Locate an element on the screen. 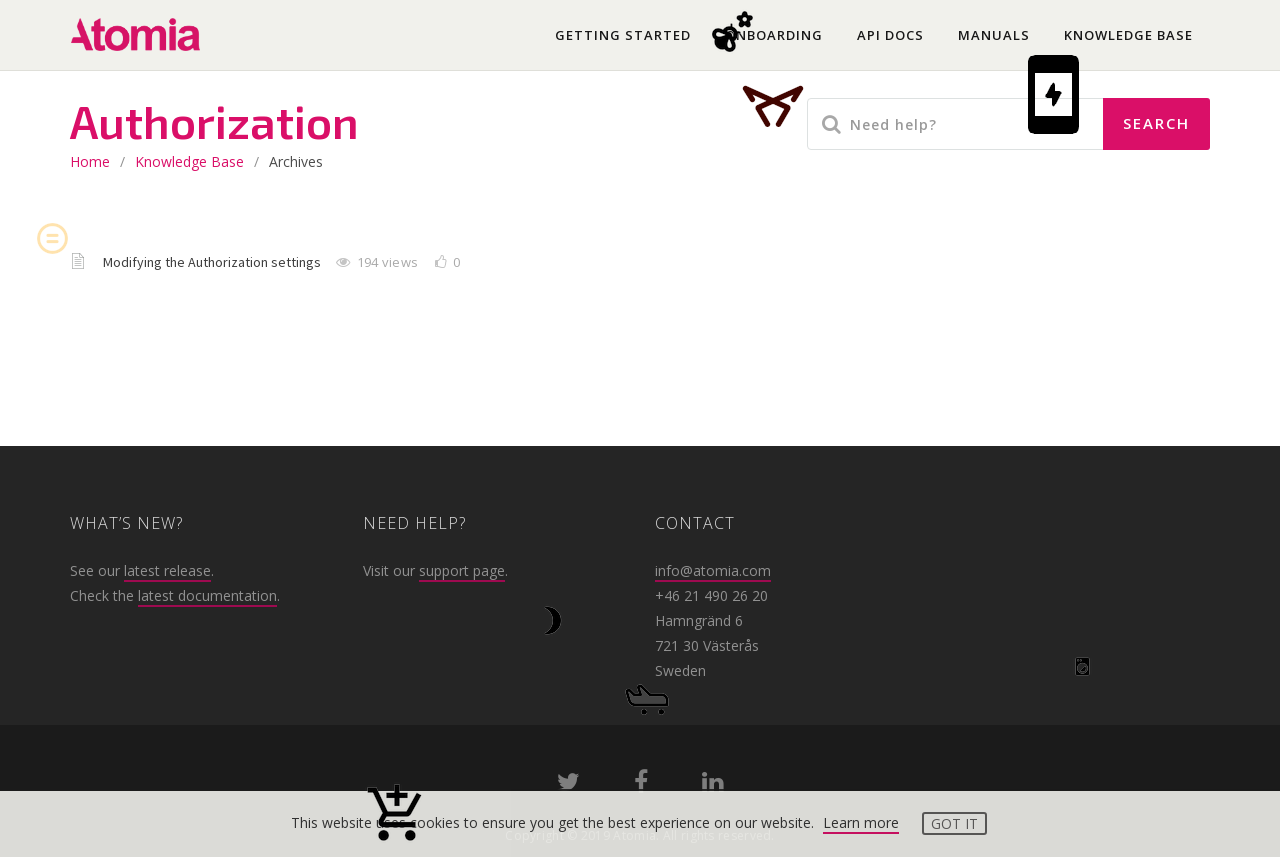 The image size is (1280, 857). add item to shopping cart is located at coordinates (397, 814).